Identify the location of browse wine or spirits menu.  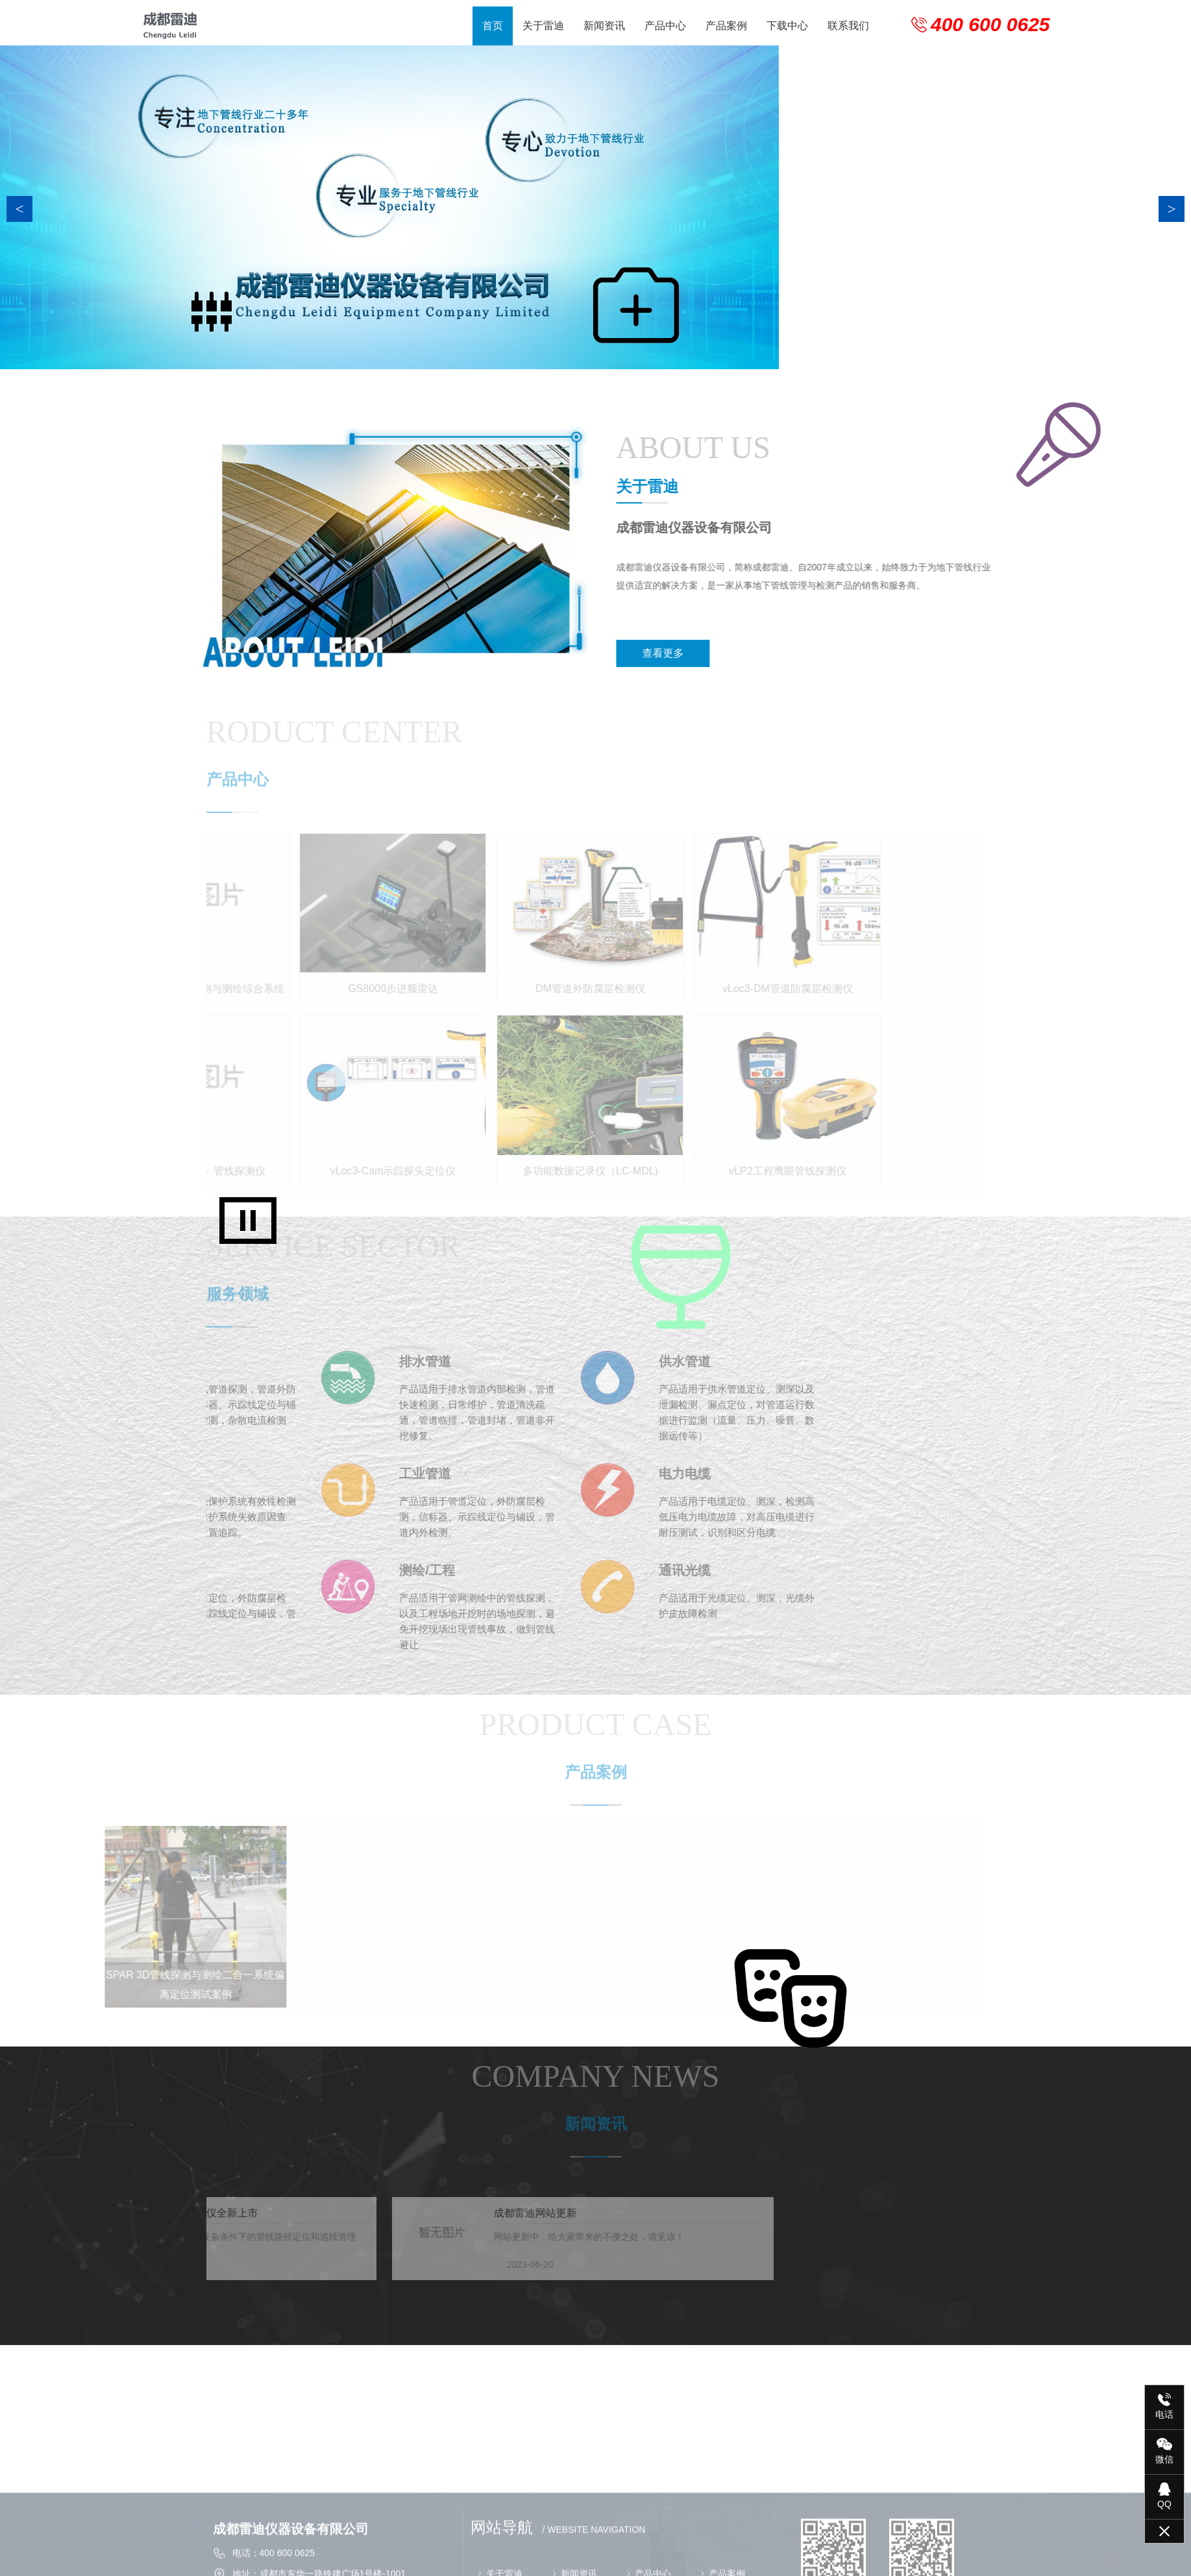
(681, 1275).